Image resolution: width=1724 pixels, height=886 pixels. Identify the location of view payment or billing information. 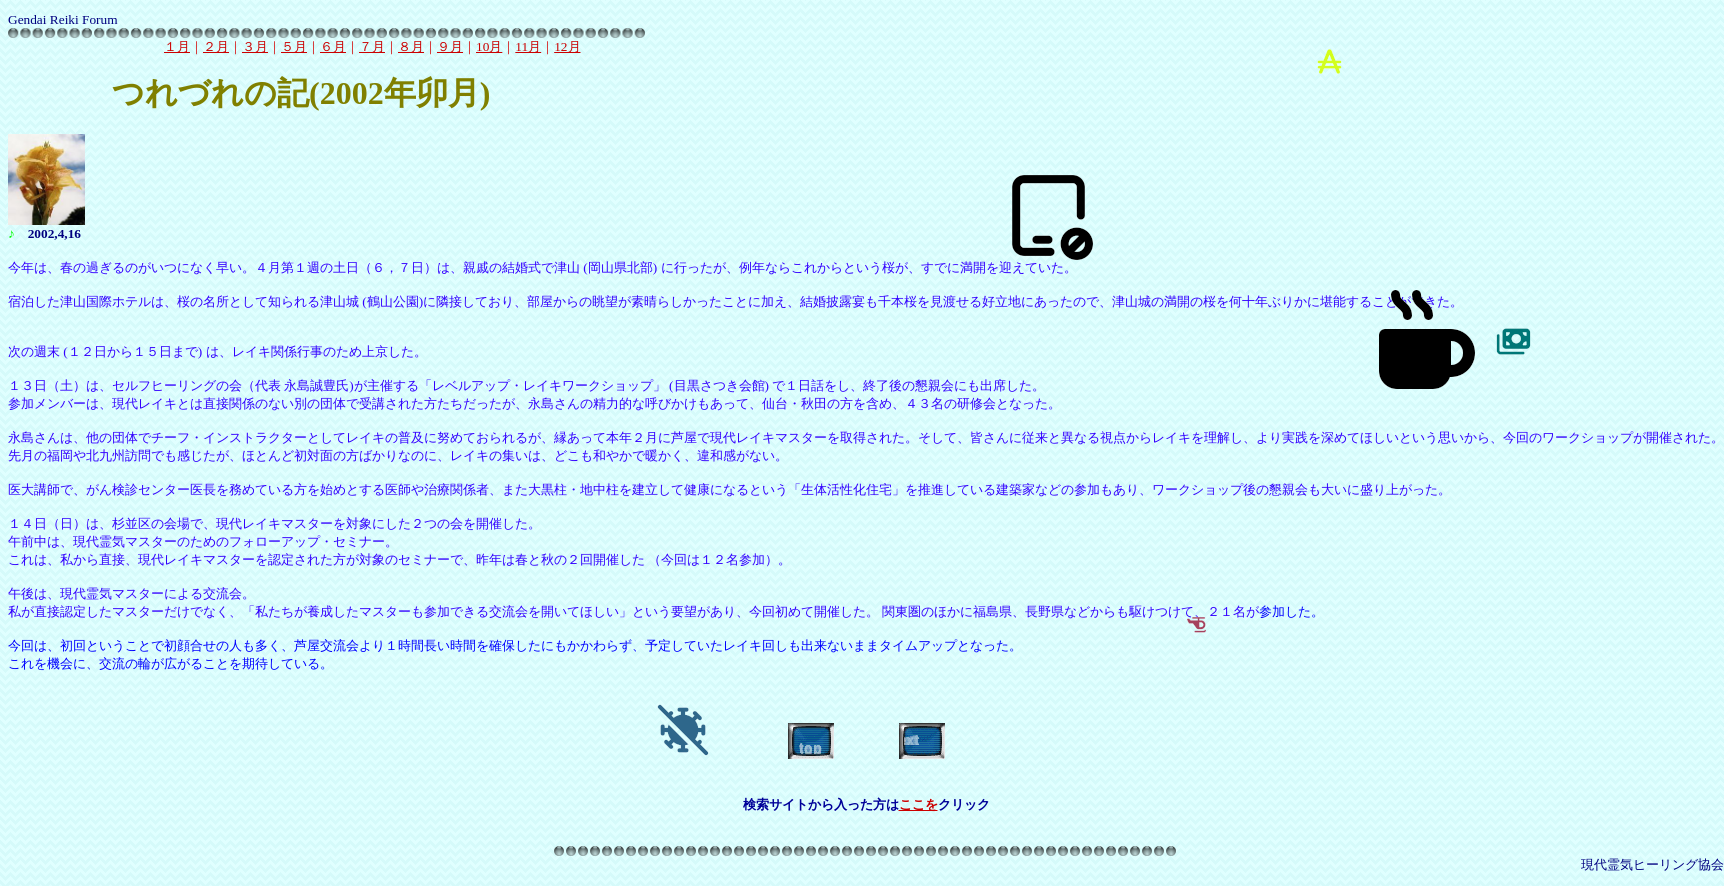
(1513, 341).